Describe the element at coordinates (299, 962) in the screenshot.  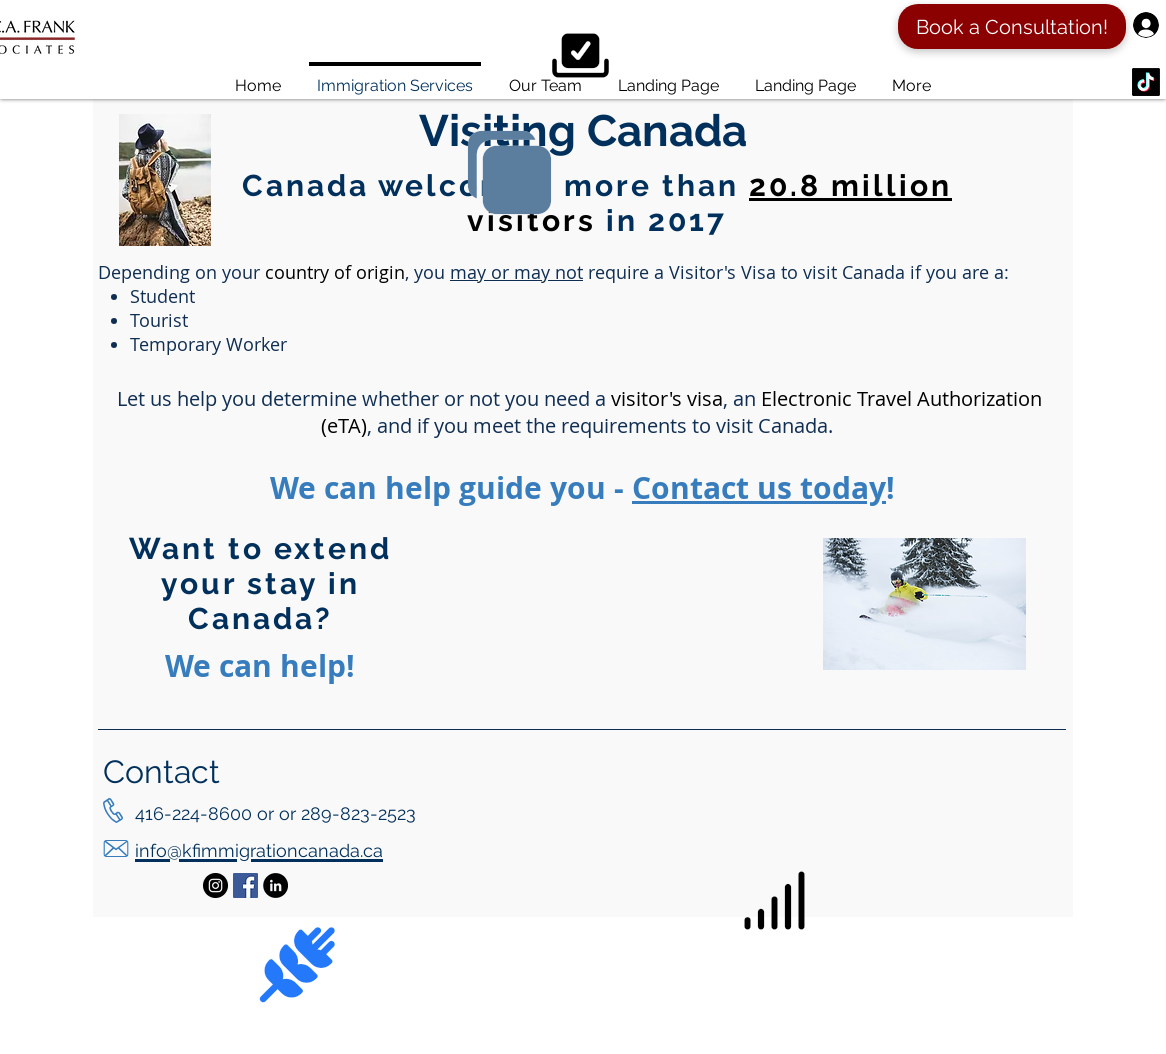
I see `indicates grain or wheat-based ingredients` at that location.